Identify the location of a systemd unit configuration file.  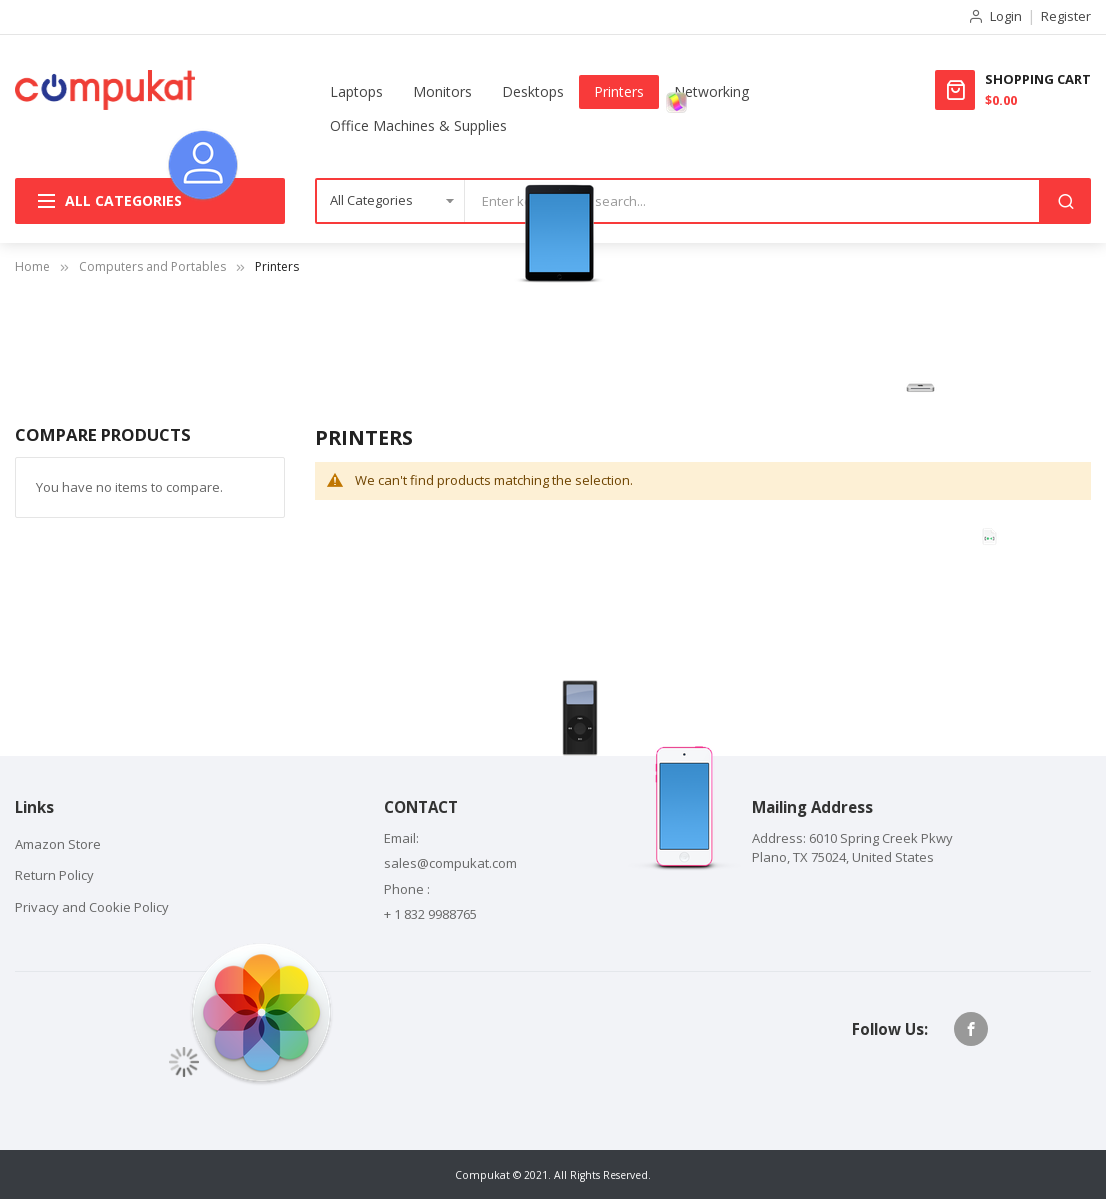
(989, 536).